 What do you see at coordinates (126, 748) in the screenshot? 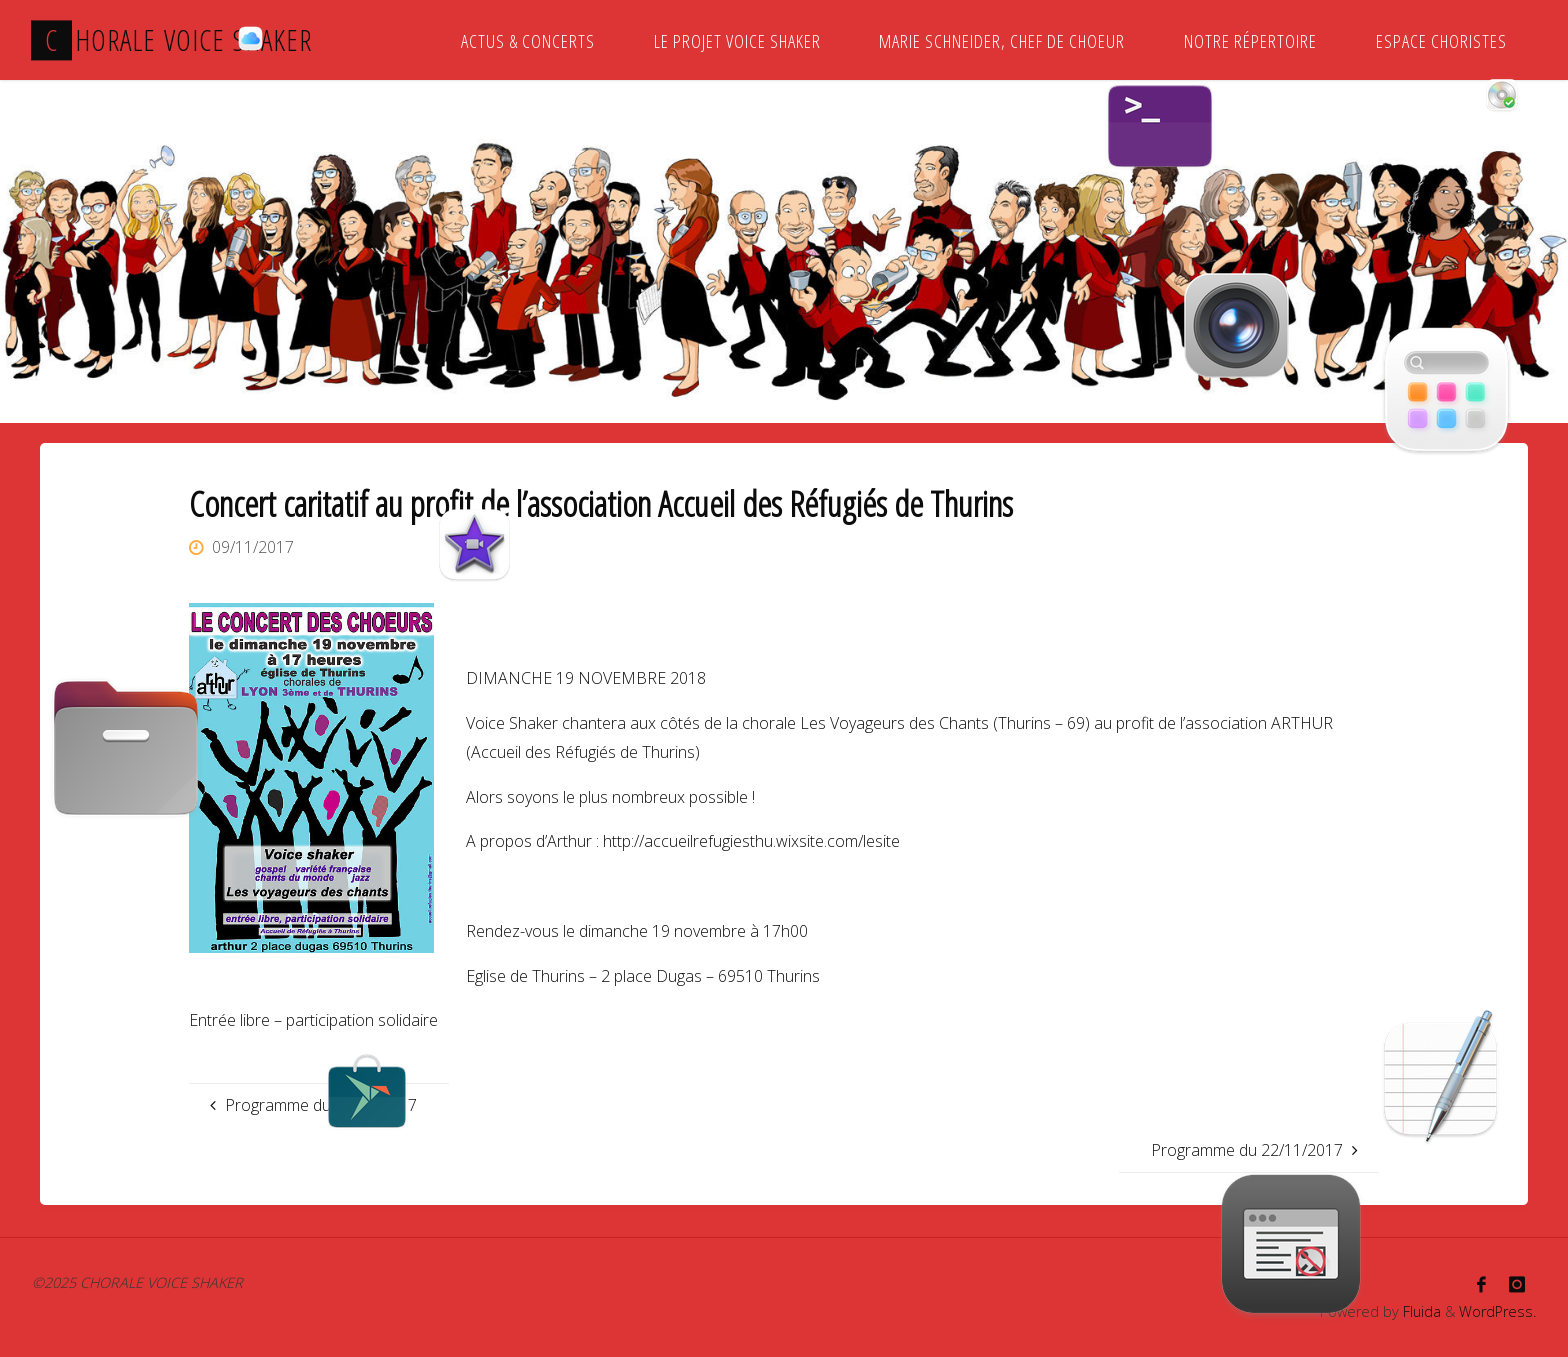
I see `open the file manager application` at bounding box center [126, 748].